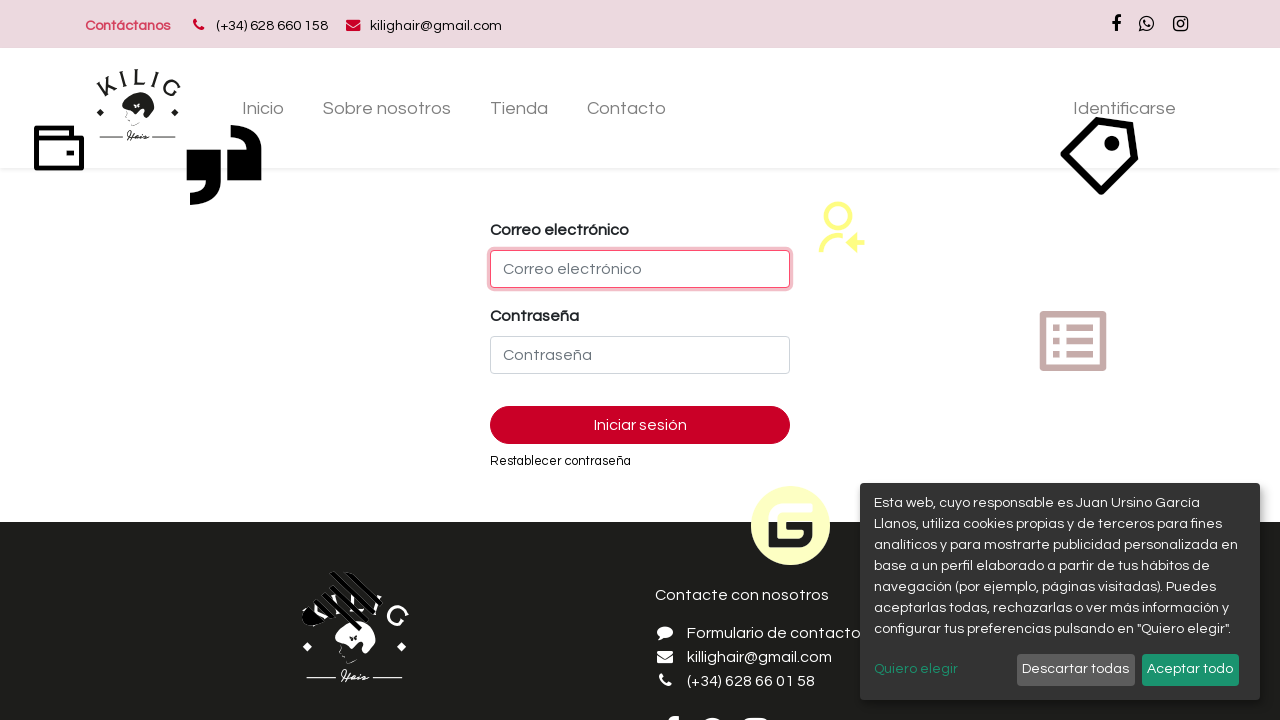  I want to click on visit glassdoor website, so click(224, 165).